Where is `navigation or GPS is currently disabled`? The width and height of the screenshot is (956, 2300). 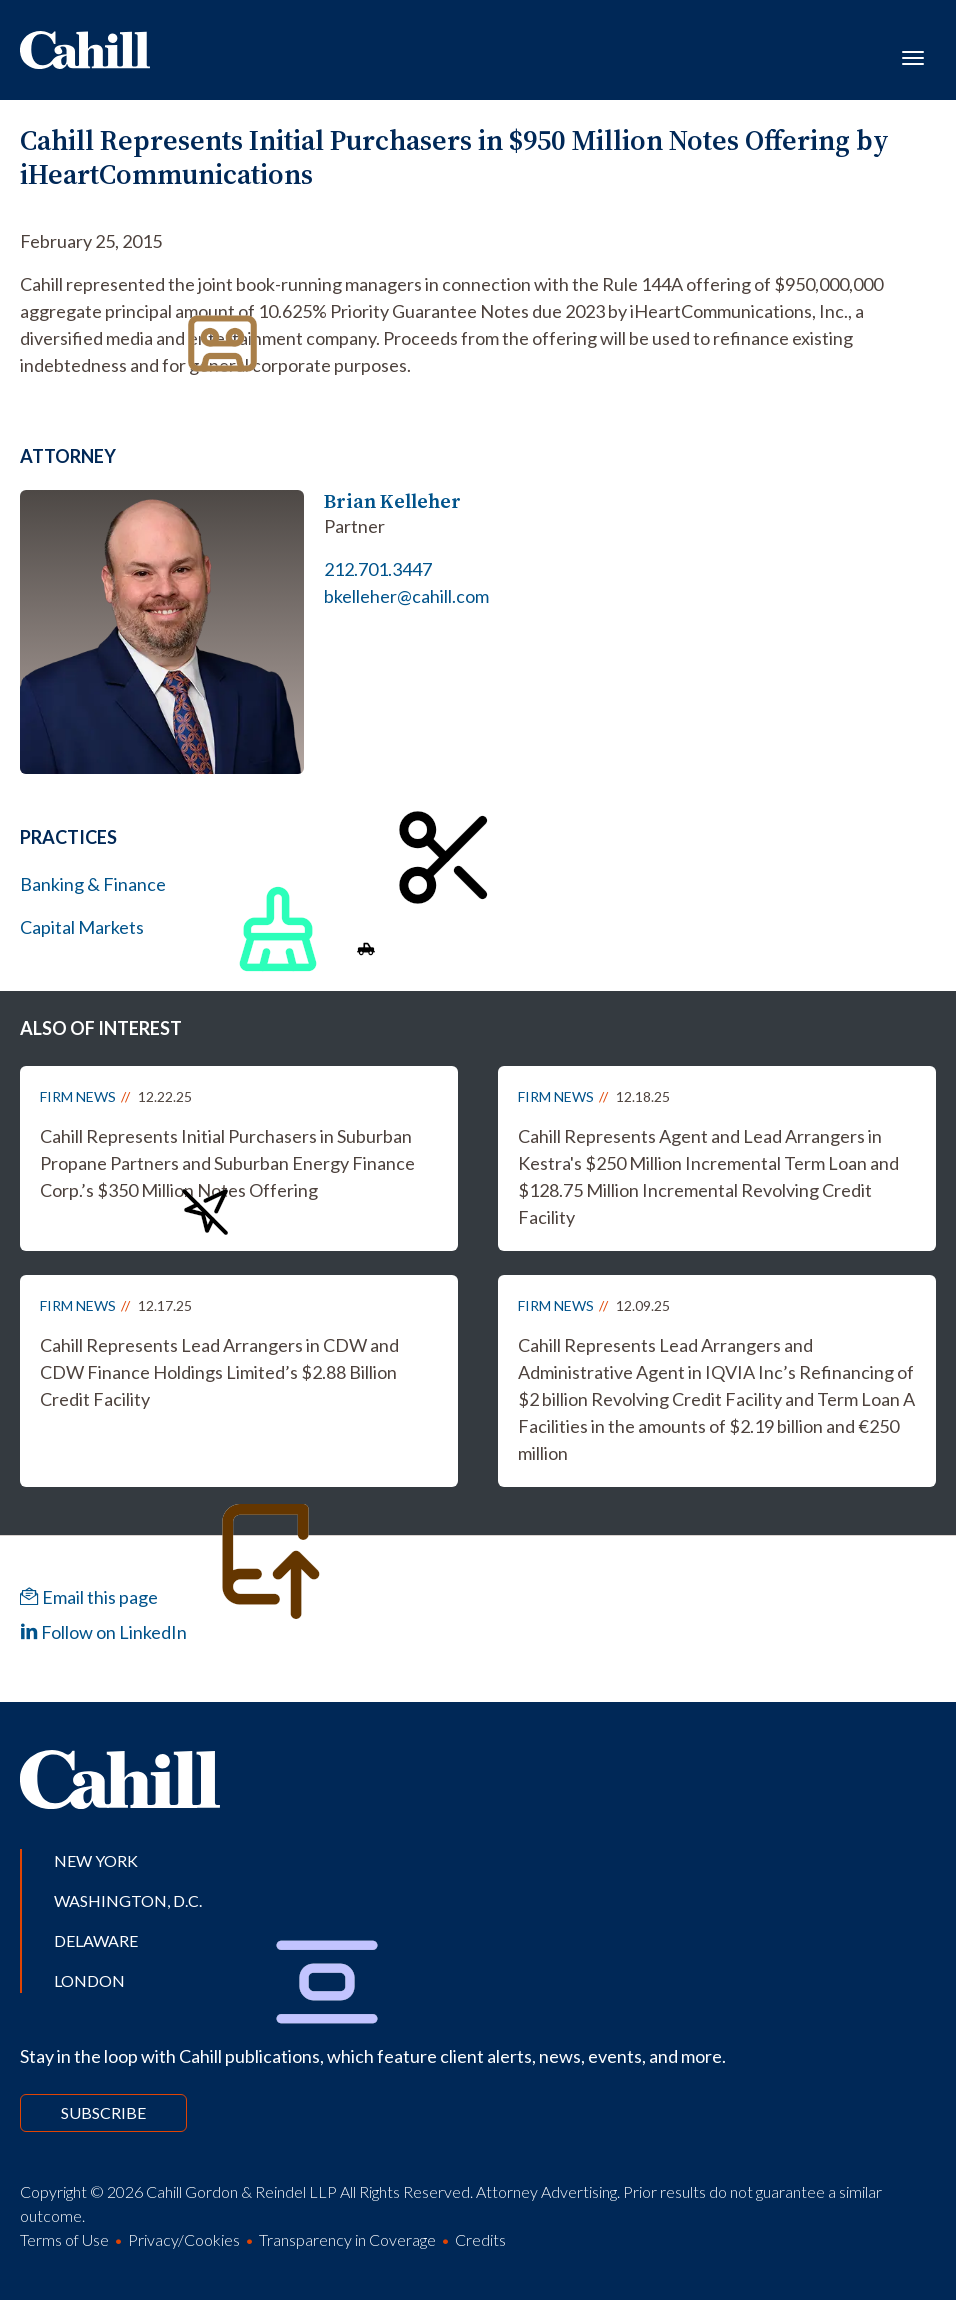
navigation or GPS is currently disabled is located at coordinates (205, 1212).